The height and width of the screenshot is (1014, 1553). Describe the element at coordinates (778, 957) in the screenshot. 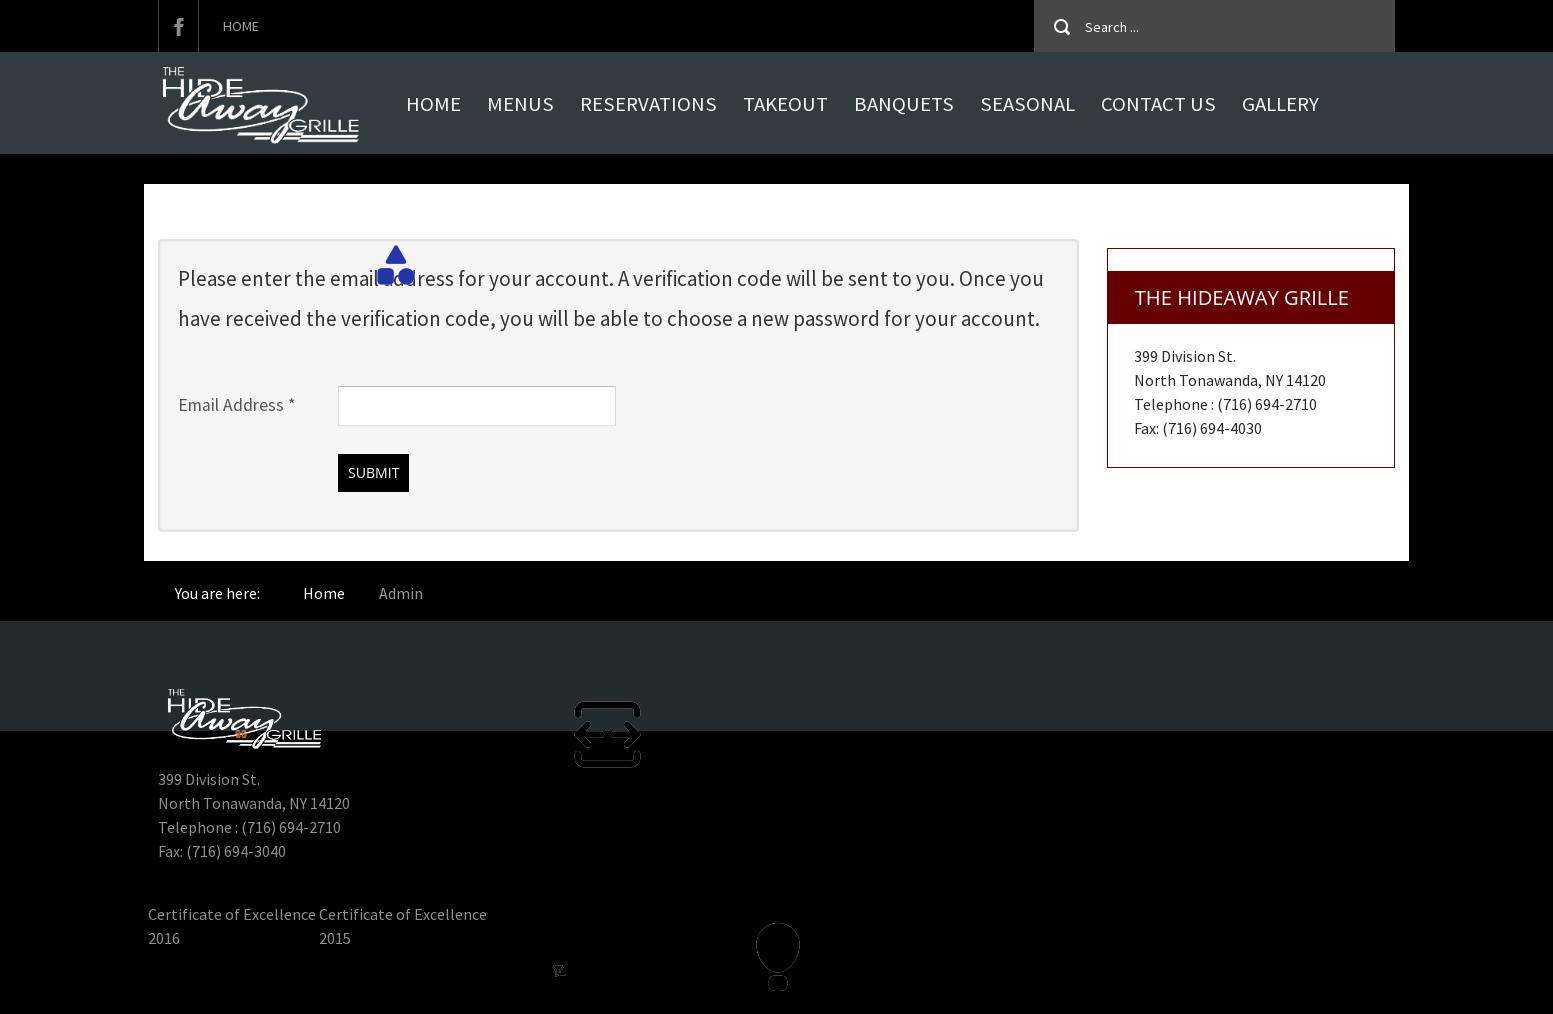

I see `access travel or adventure features` at that location.